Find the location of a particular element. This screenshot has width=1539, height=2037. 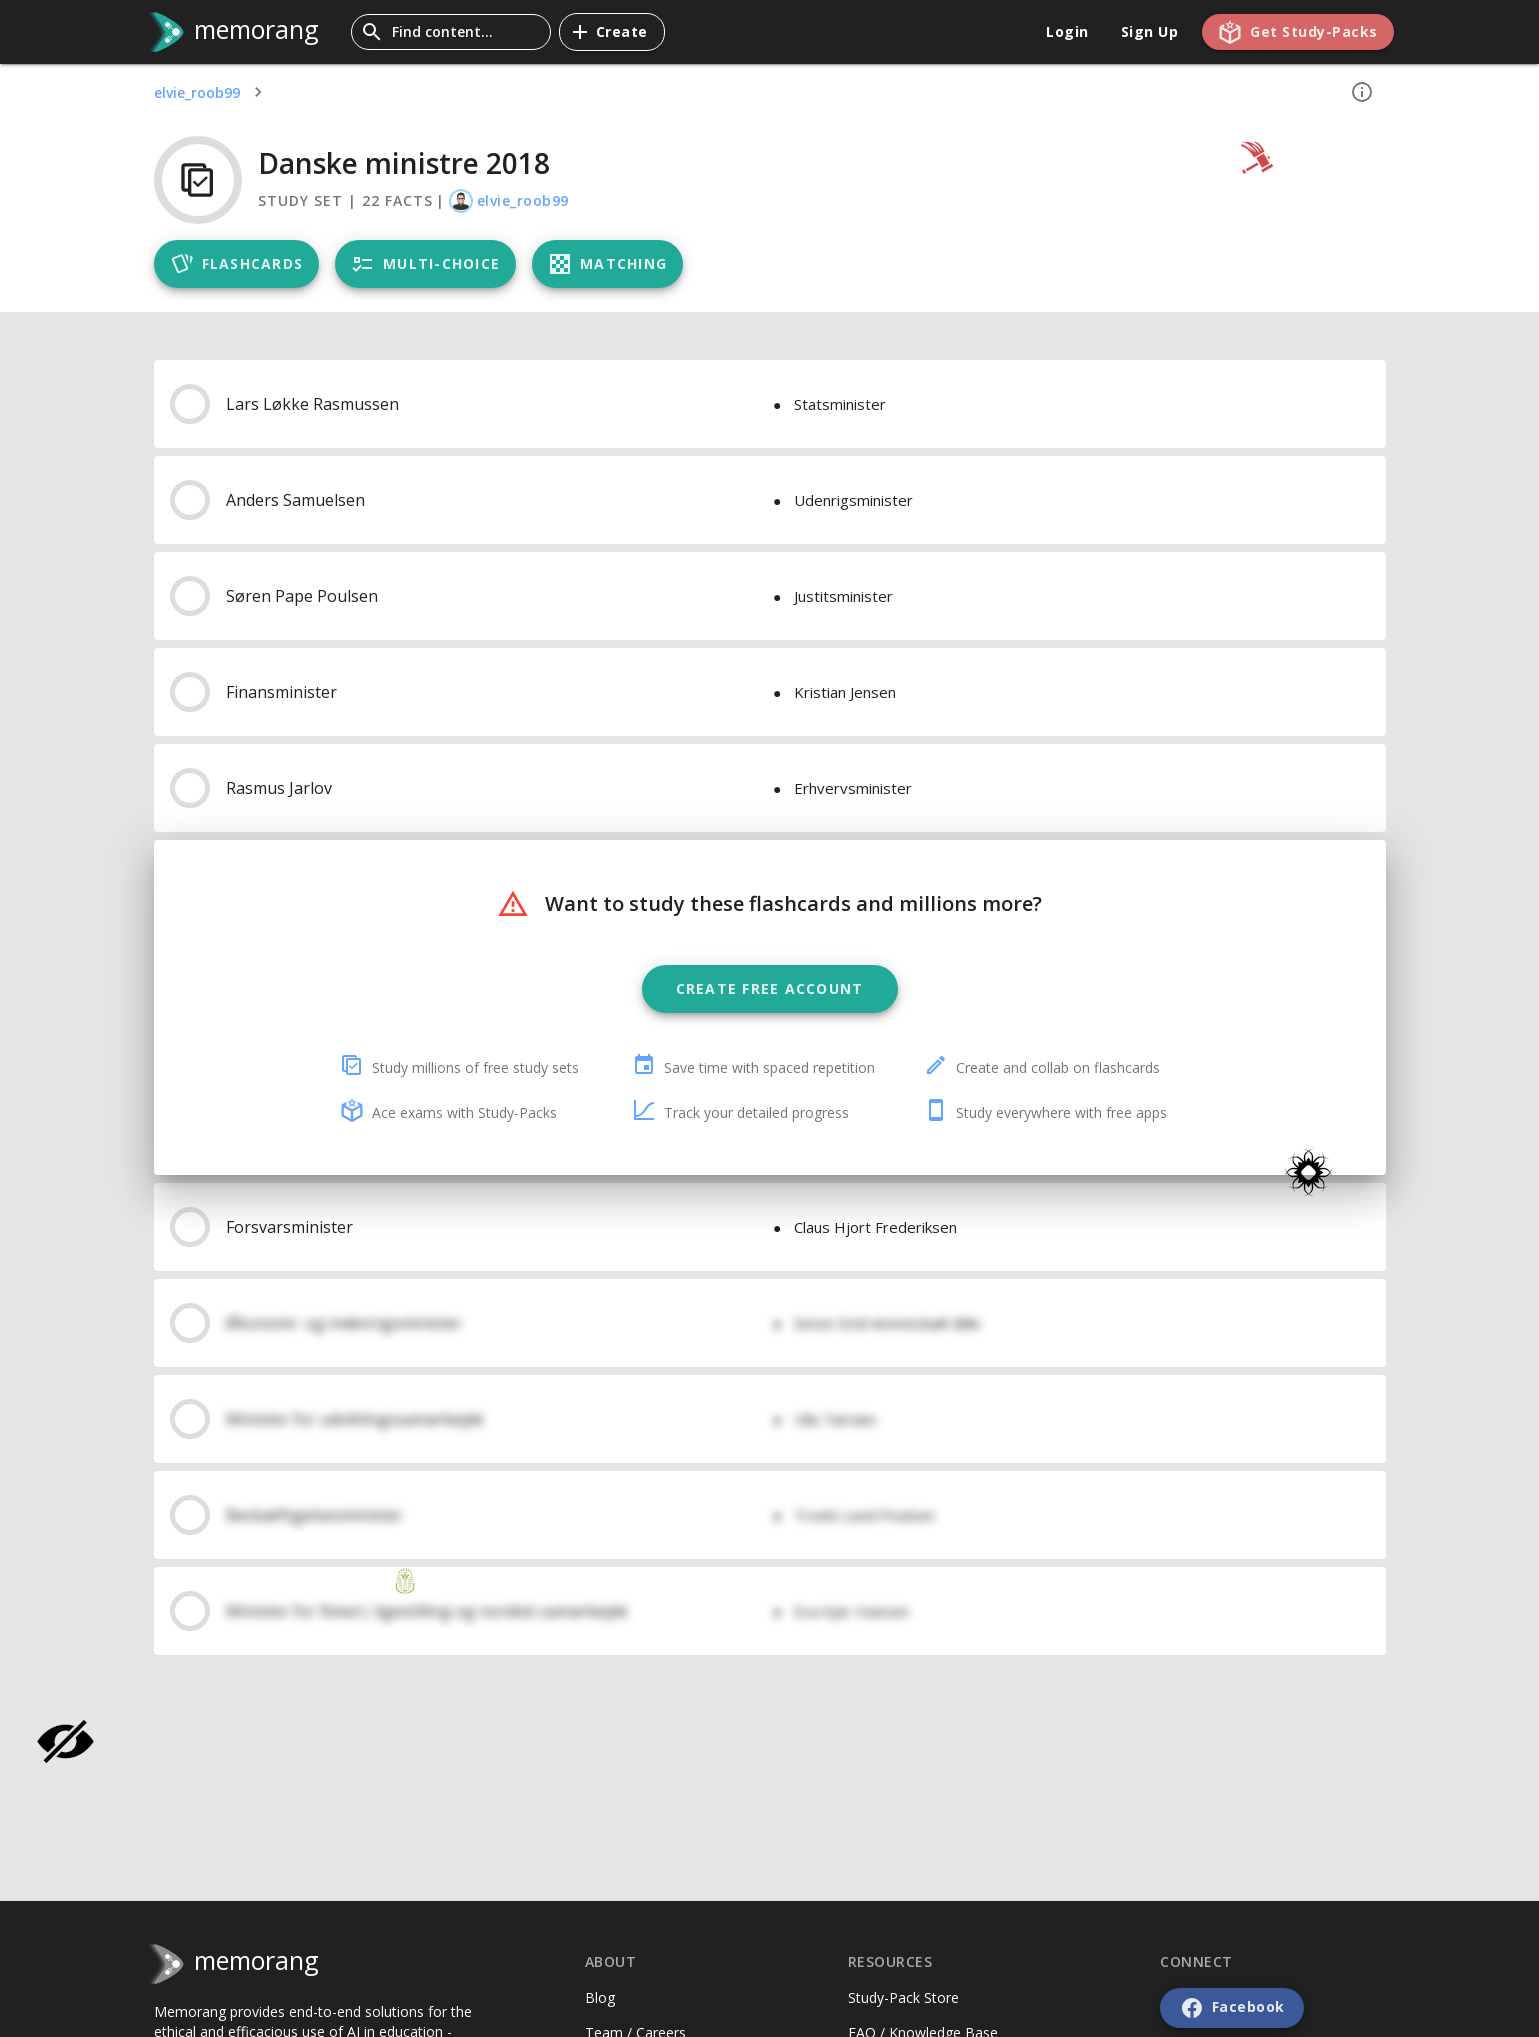

hide content or toggle visibility off is located at coordinates (65, 1741).